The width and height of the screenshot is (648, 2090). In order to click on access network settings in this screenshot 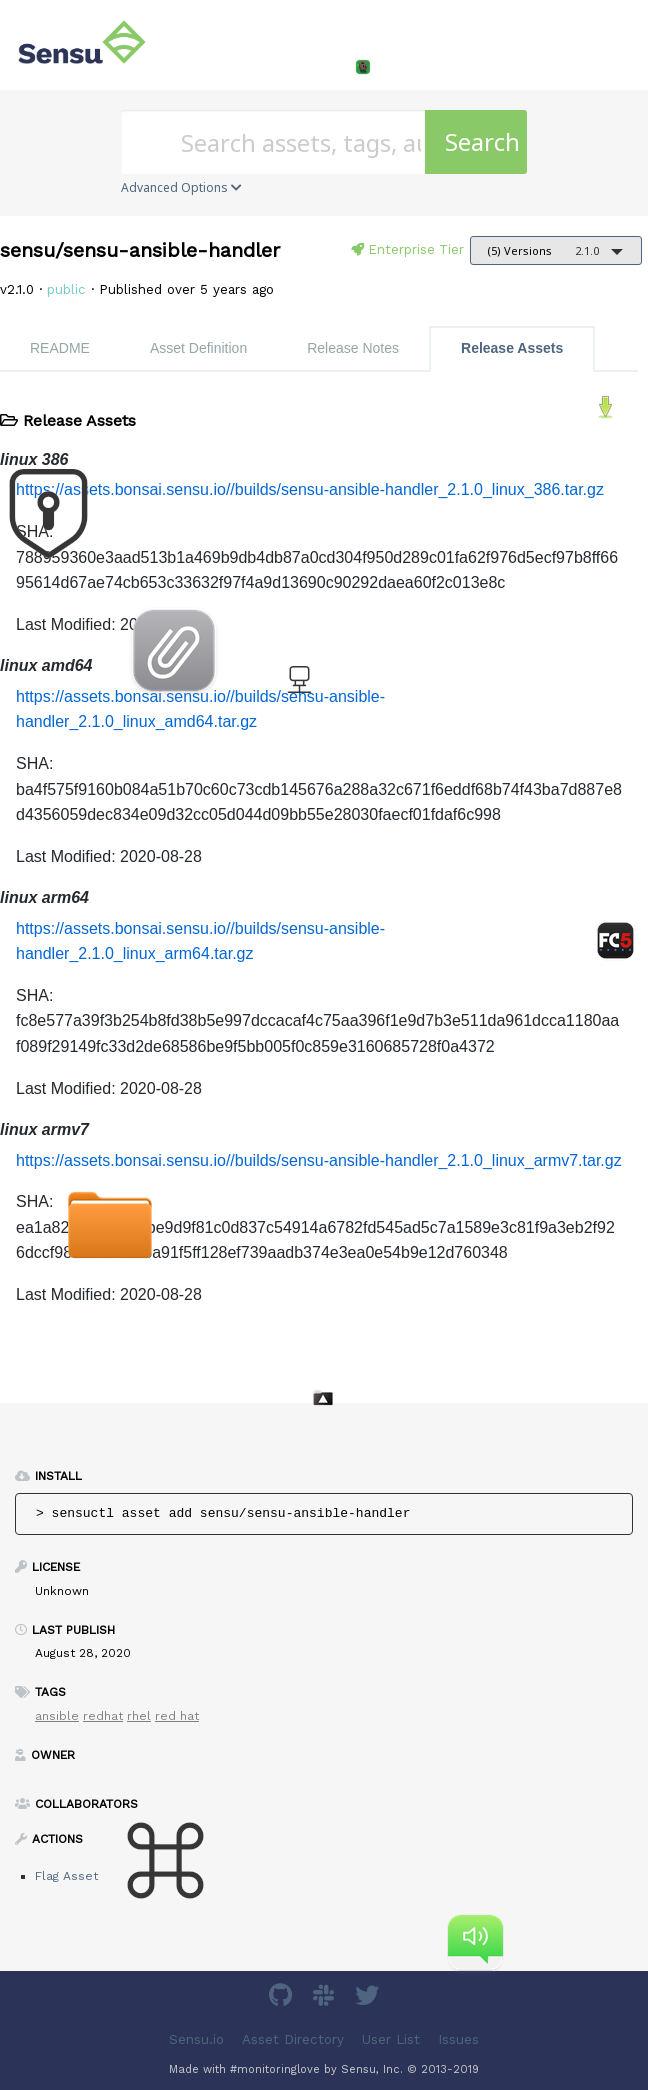, I will do `click(299, 679)`.